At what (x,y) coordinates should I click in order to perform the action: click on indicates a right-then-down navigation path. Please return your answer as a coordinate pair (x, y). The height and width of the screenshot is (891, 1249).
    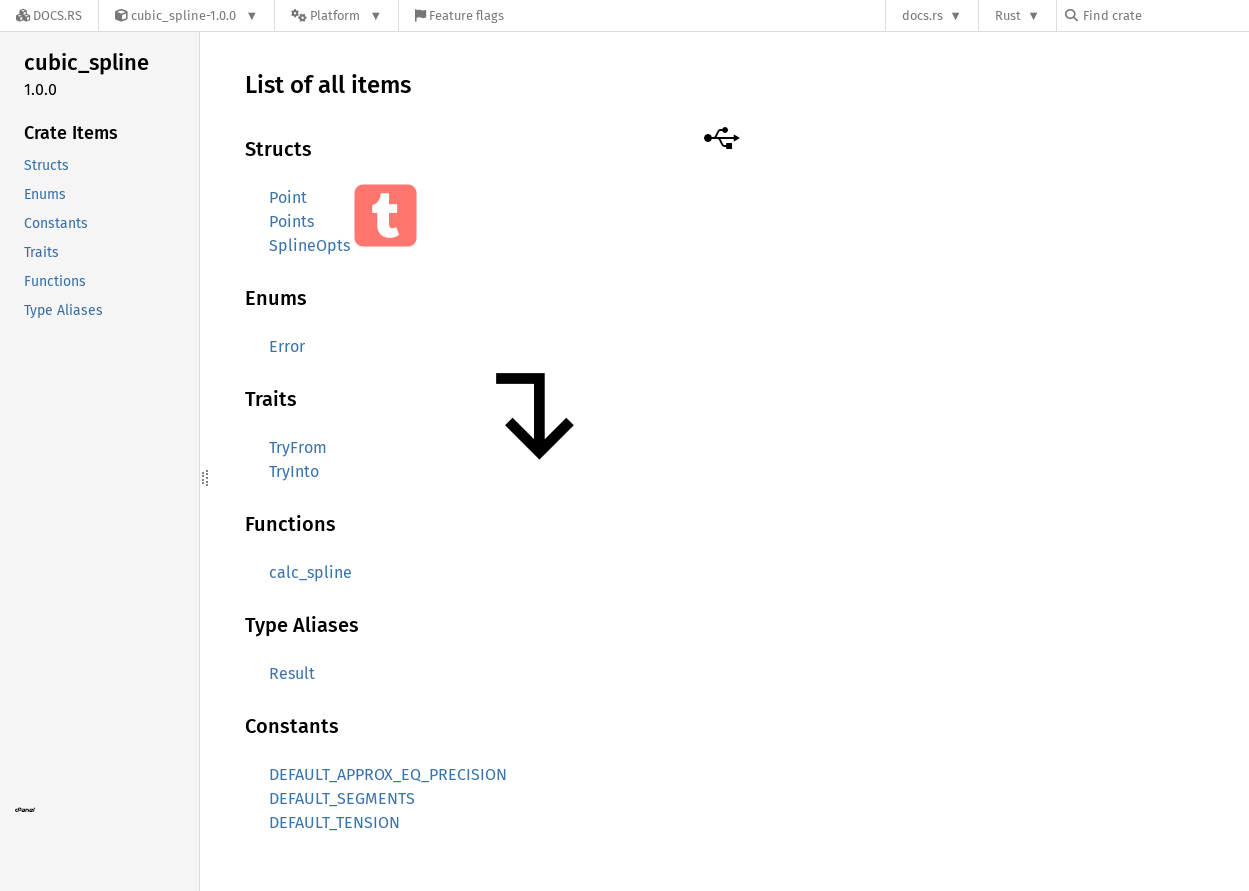
    Looking at the image, I should click on (534, 411).